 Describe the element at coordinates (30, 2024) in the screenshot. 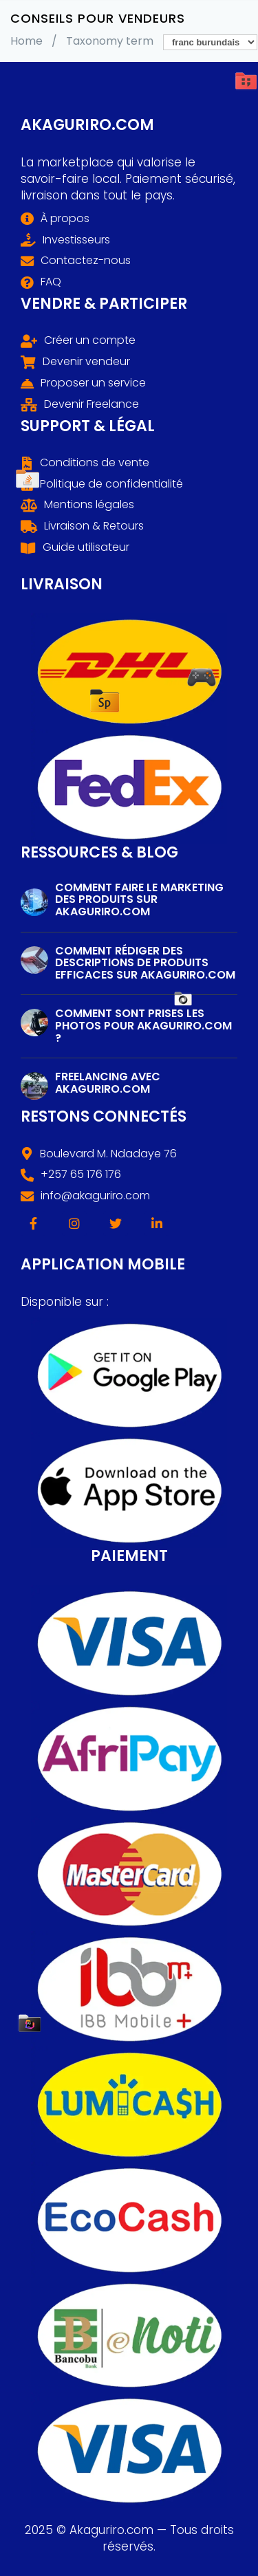

I see `open jetbrains projector project folder` at that location.